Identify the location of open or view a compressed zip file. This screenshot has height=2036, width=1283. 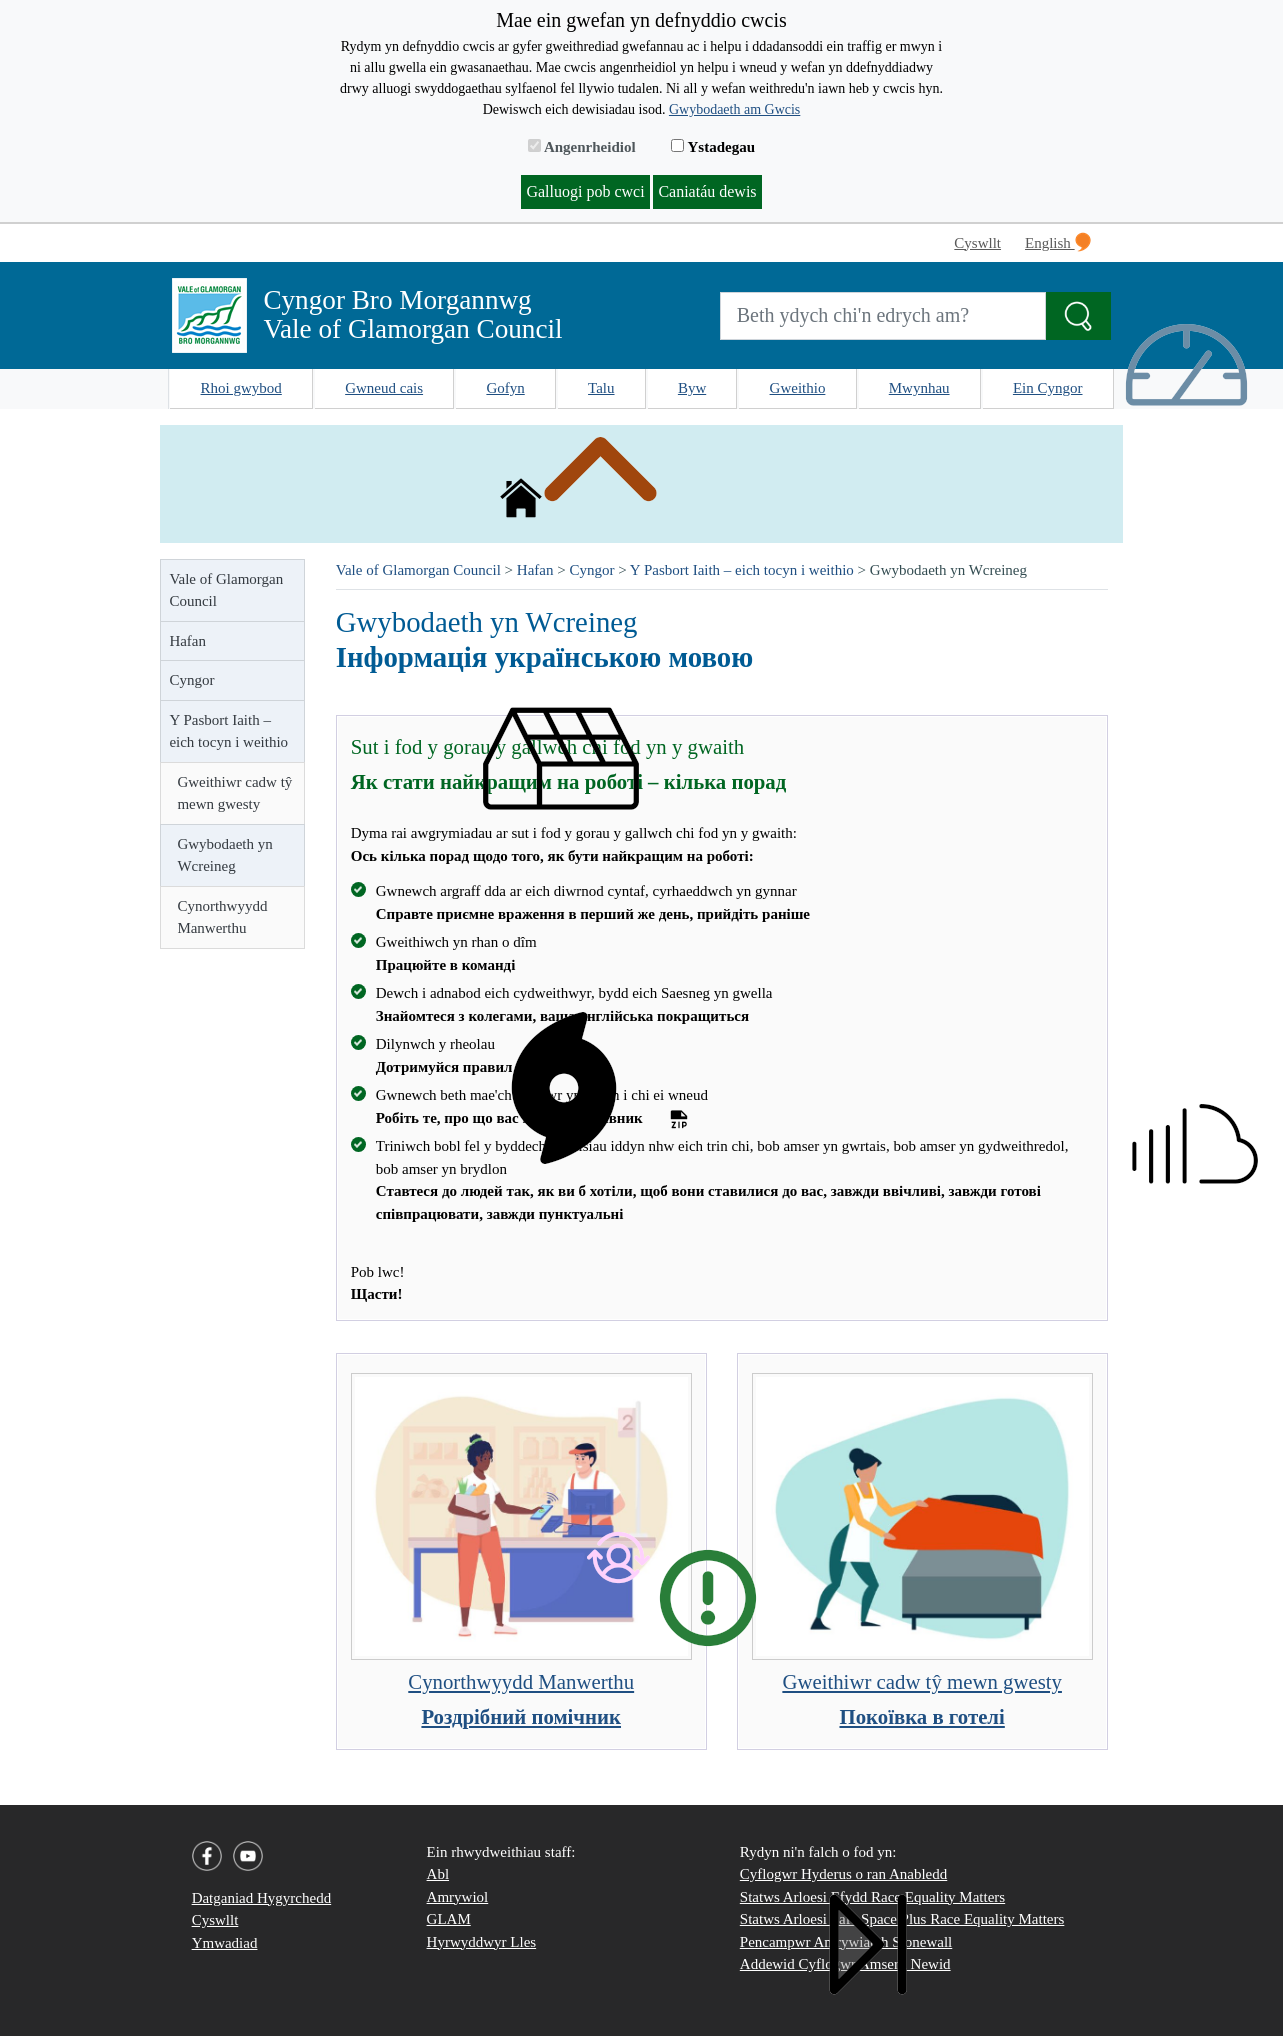
(679, 1120).